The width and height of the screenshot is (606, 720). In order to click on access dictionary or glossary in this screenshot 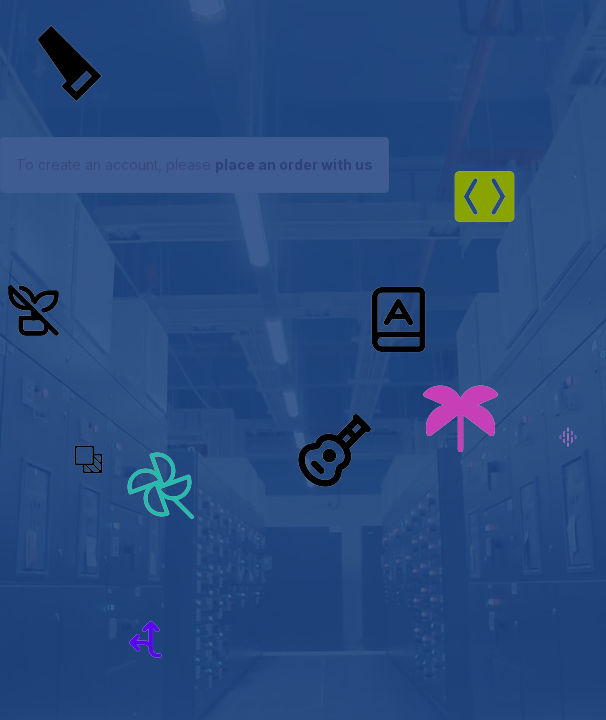, I will do `click(398, 319)`.